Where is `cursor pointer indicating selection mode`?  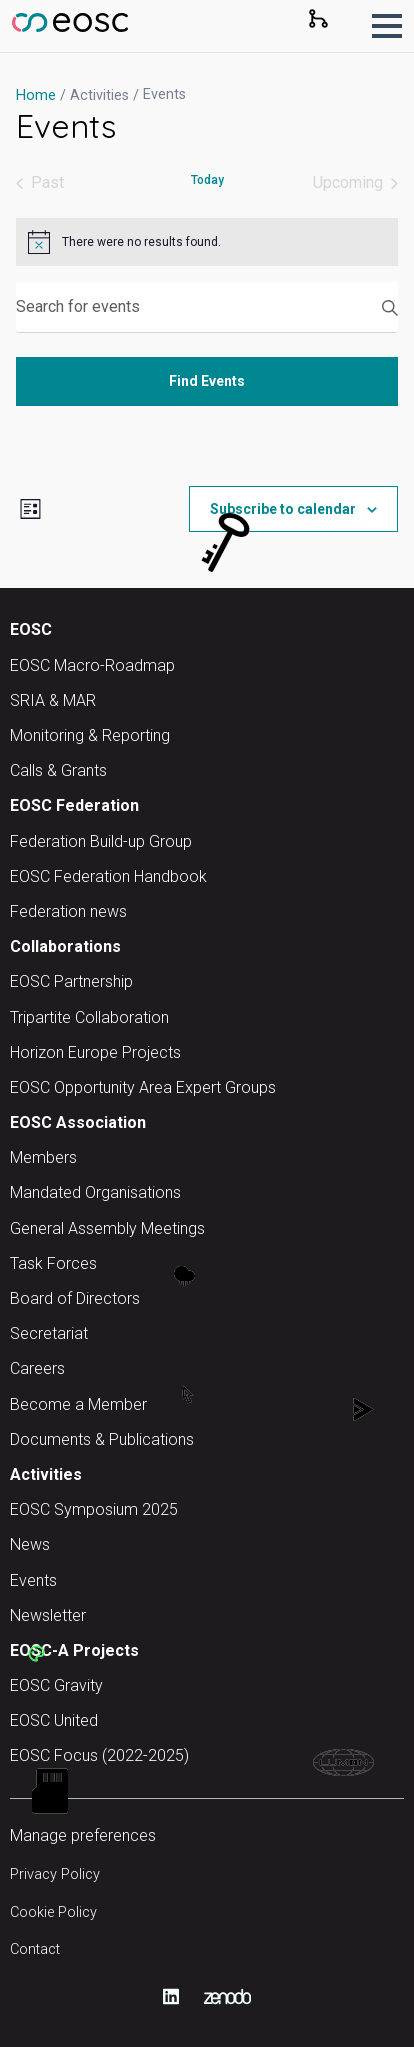
cursor pointer indicating selection mode is located at coordinates (186, 1394).